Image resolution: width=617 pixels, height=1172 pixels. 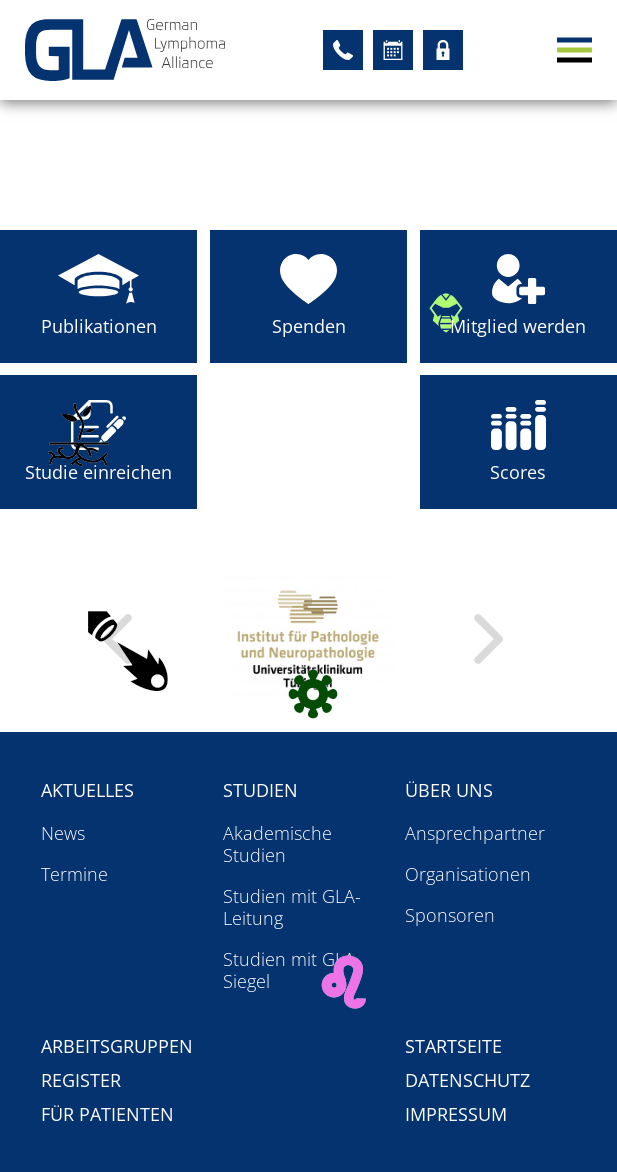 What do you see at coordinates (128, 651) in the screenshot?
I see `fire projectile or launch attack` at bounding box center [128, 651].